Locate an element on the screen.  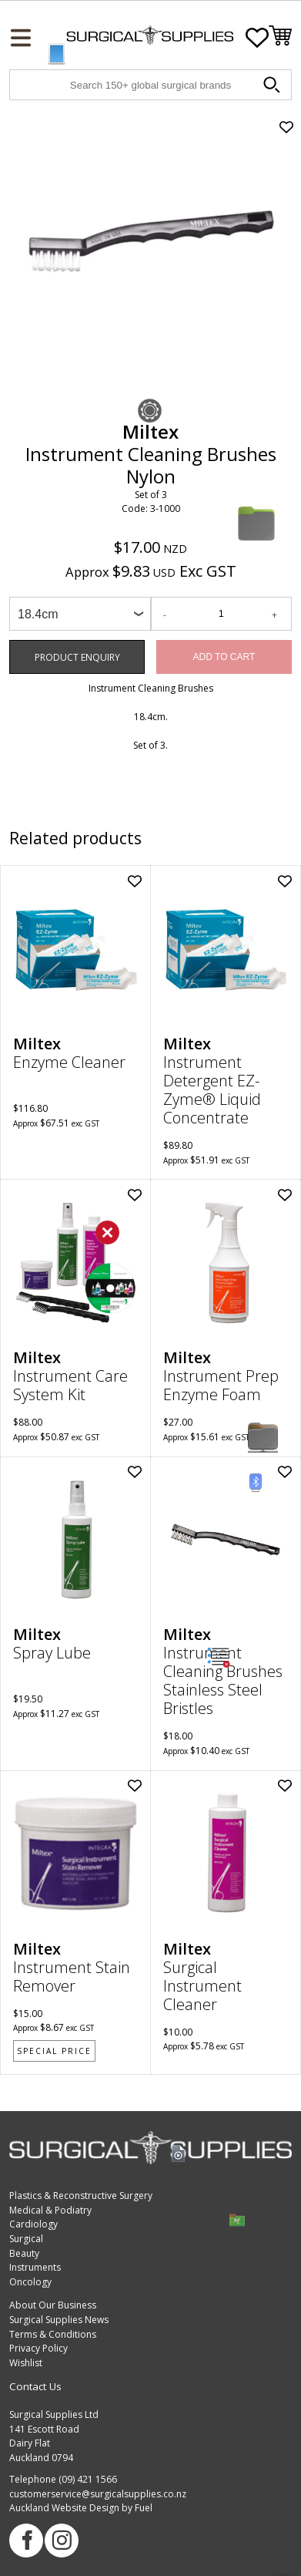
open a folder or directory is located at coordinates (256, 524).